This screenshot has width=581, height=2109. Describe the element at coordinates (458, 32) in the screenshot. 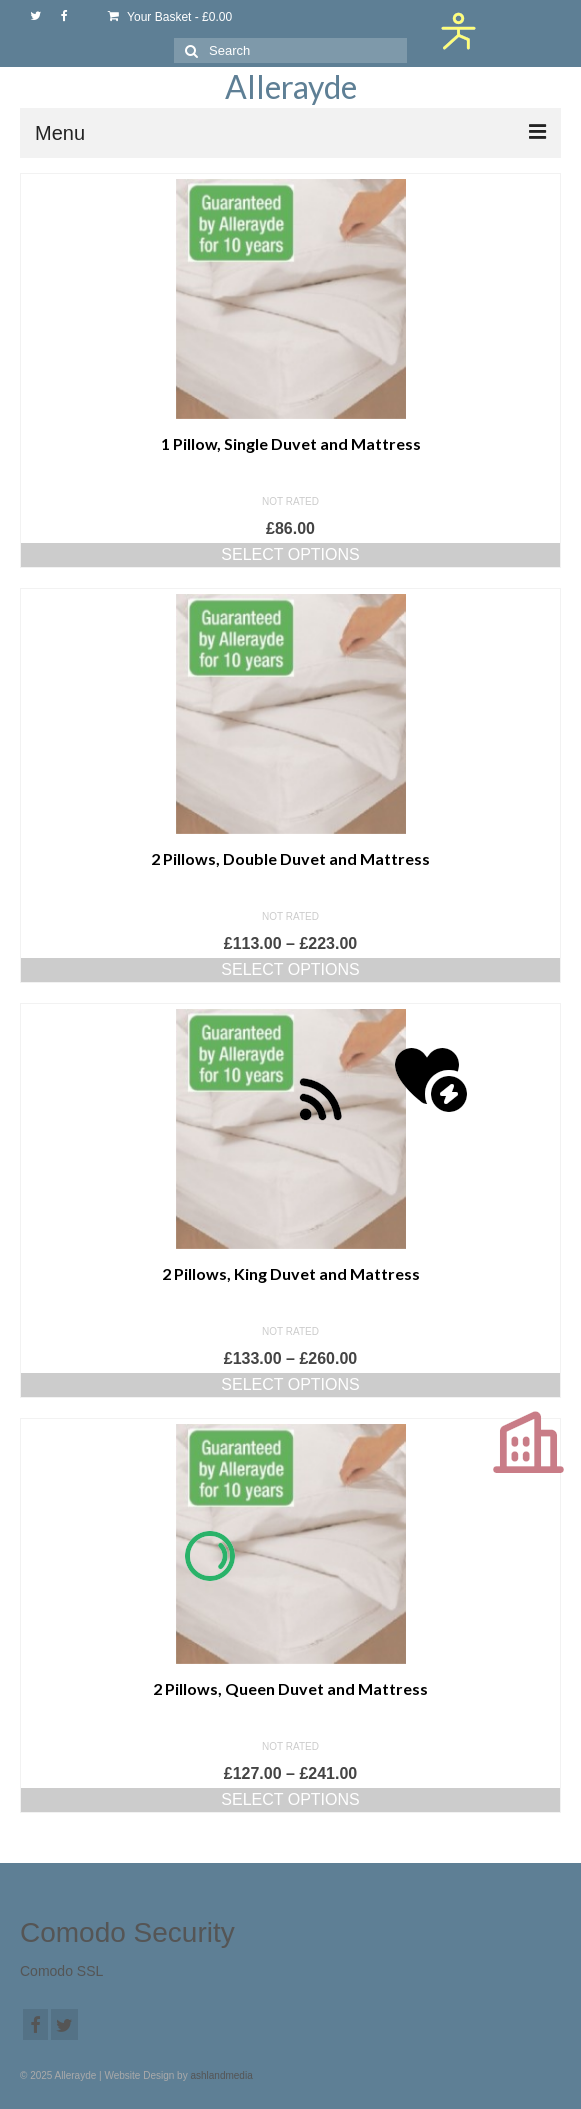

I see `access tai chi or meditation exercises` at that location.